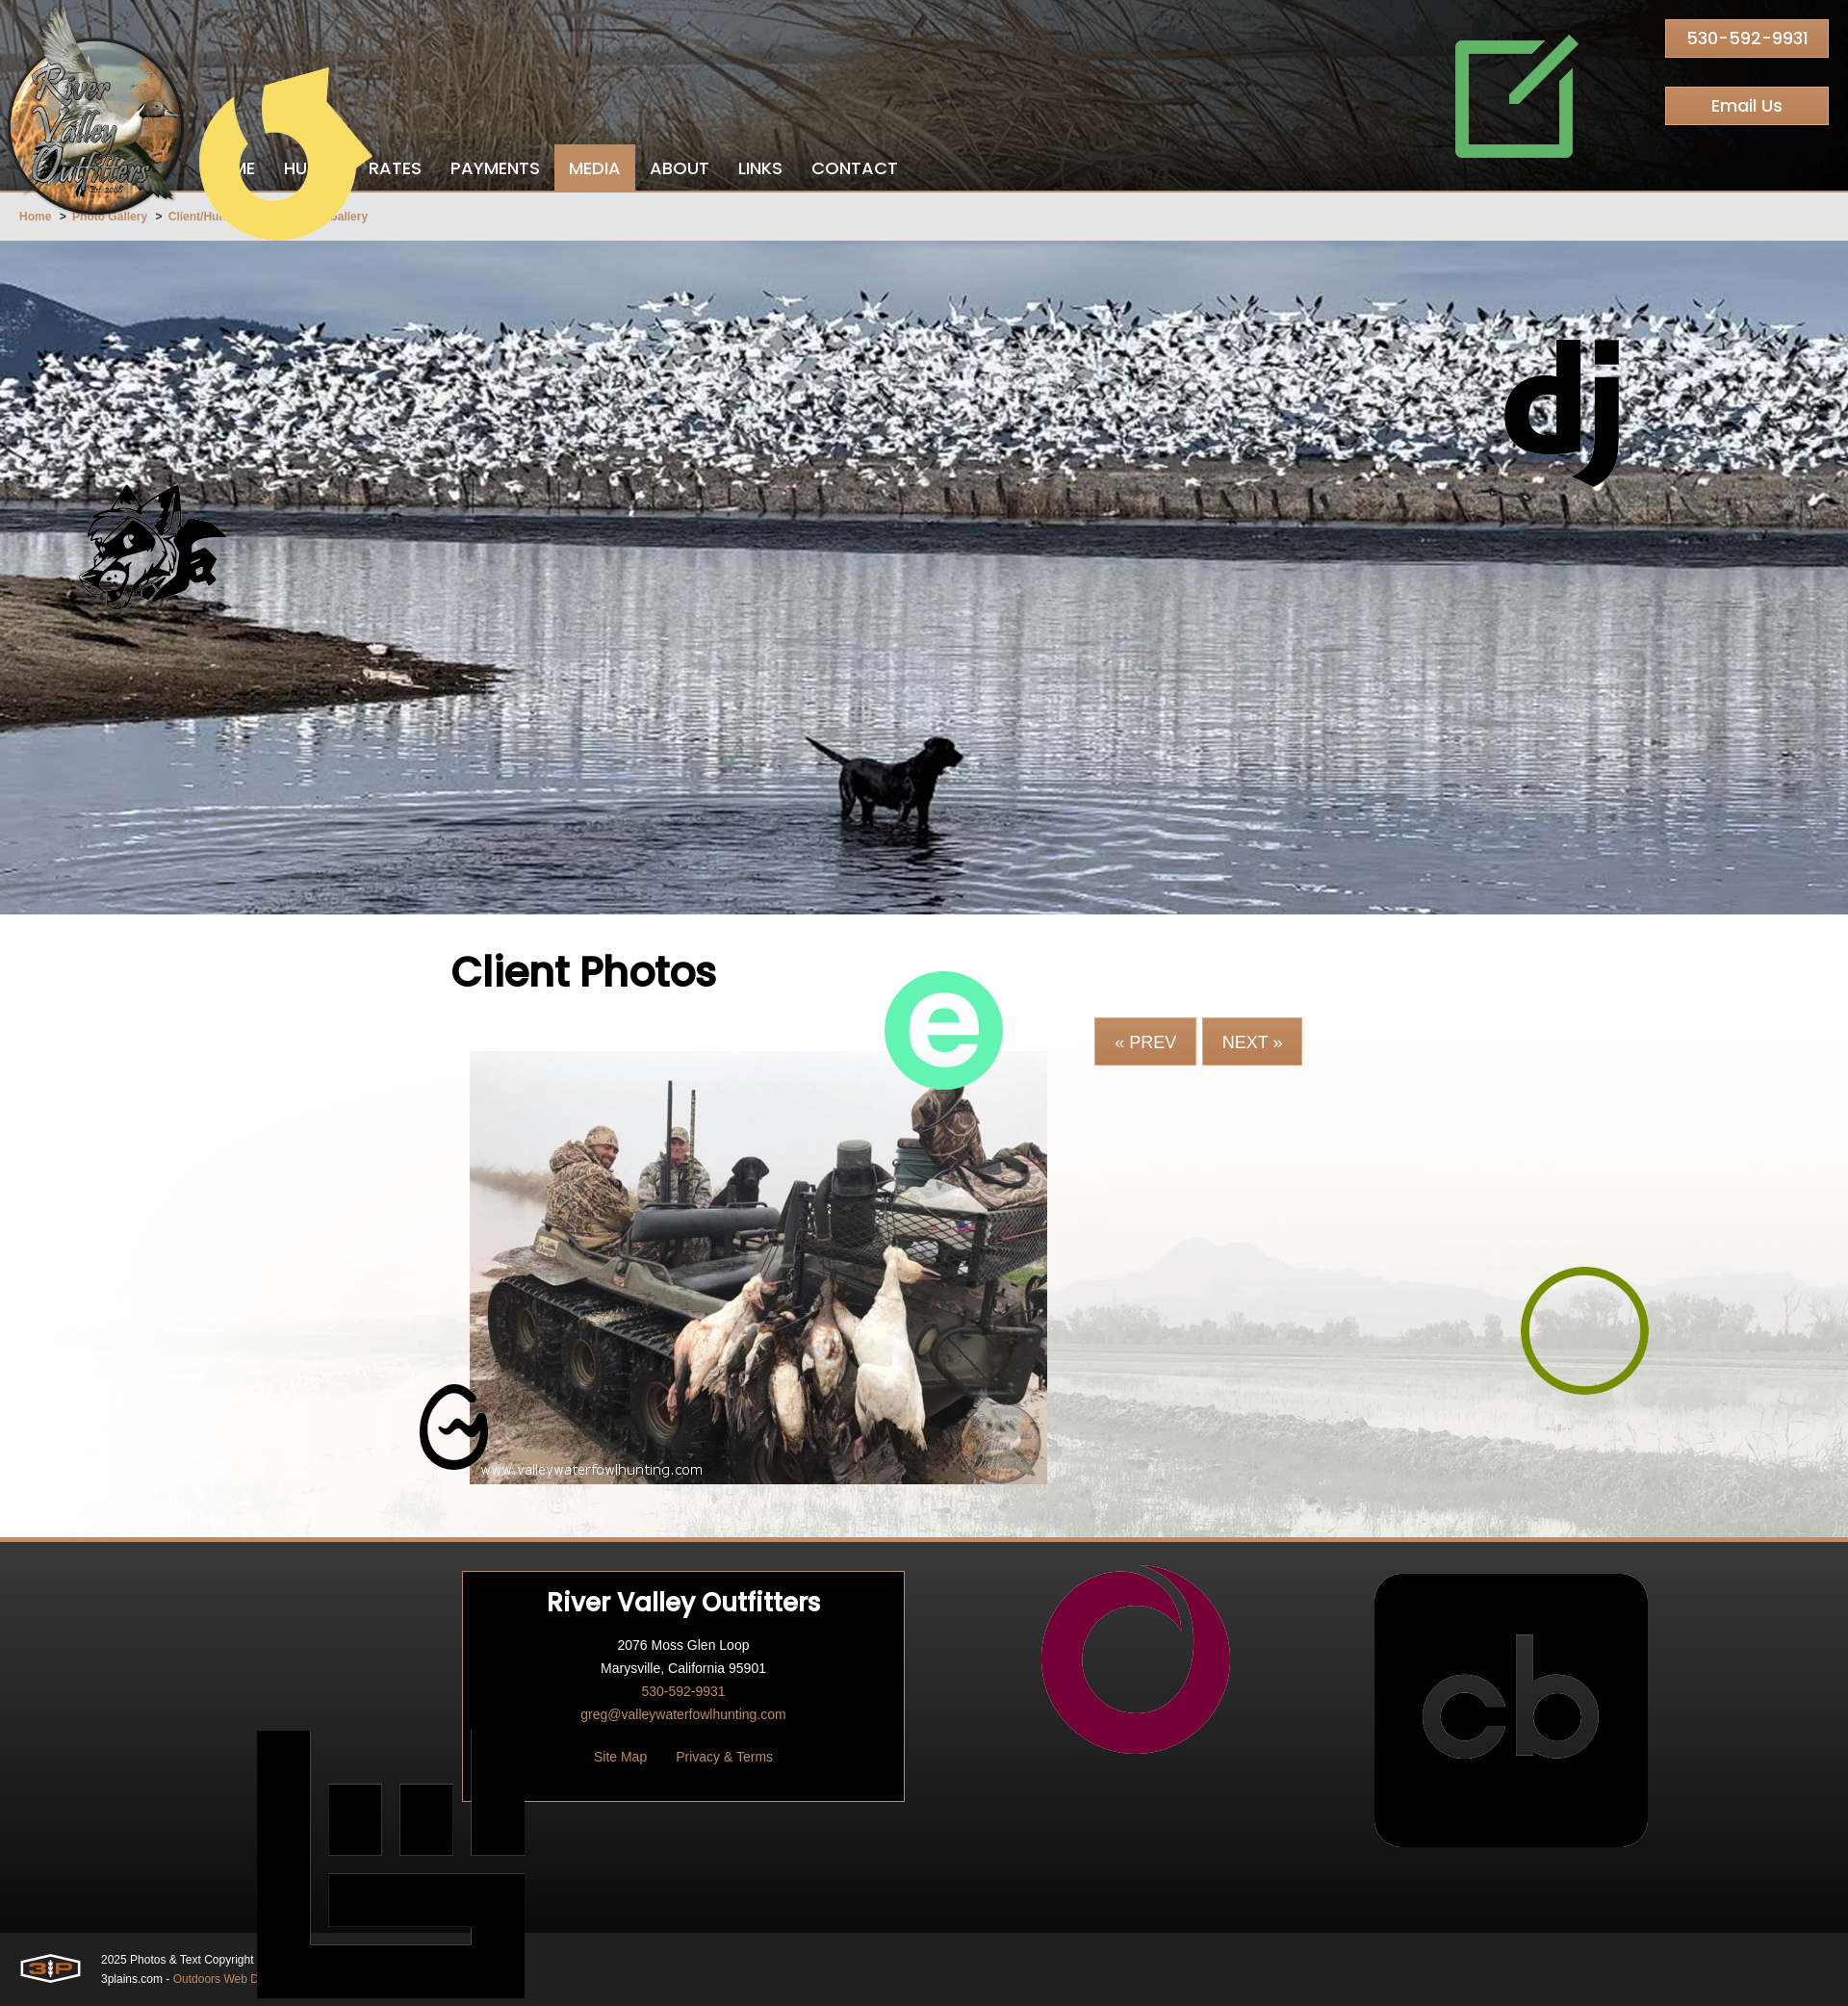 Image resolution: width=1848 pixels, height=2006 pixels. Describe the element at coordinates (1514, 99) in the screenshot. I see `edit content in a text field or form` at that location.